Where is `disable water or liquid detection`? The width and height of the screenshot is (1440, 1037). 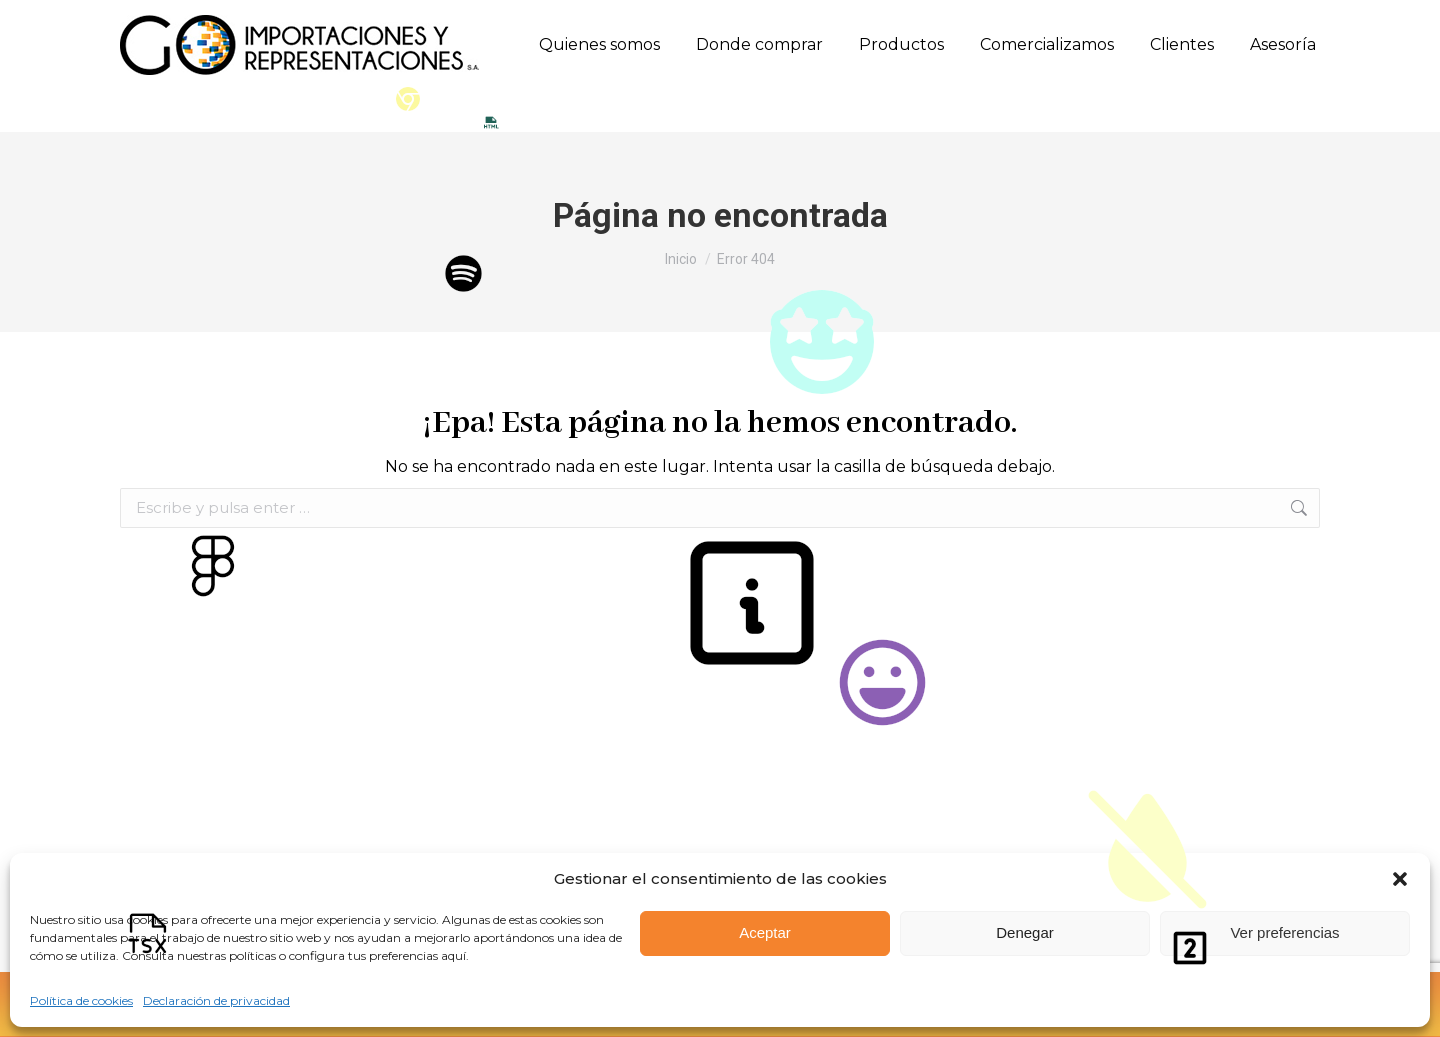 disable water or liquid detection is located at coordinates (1147, 849).